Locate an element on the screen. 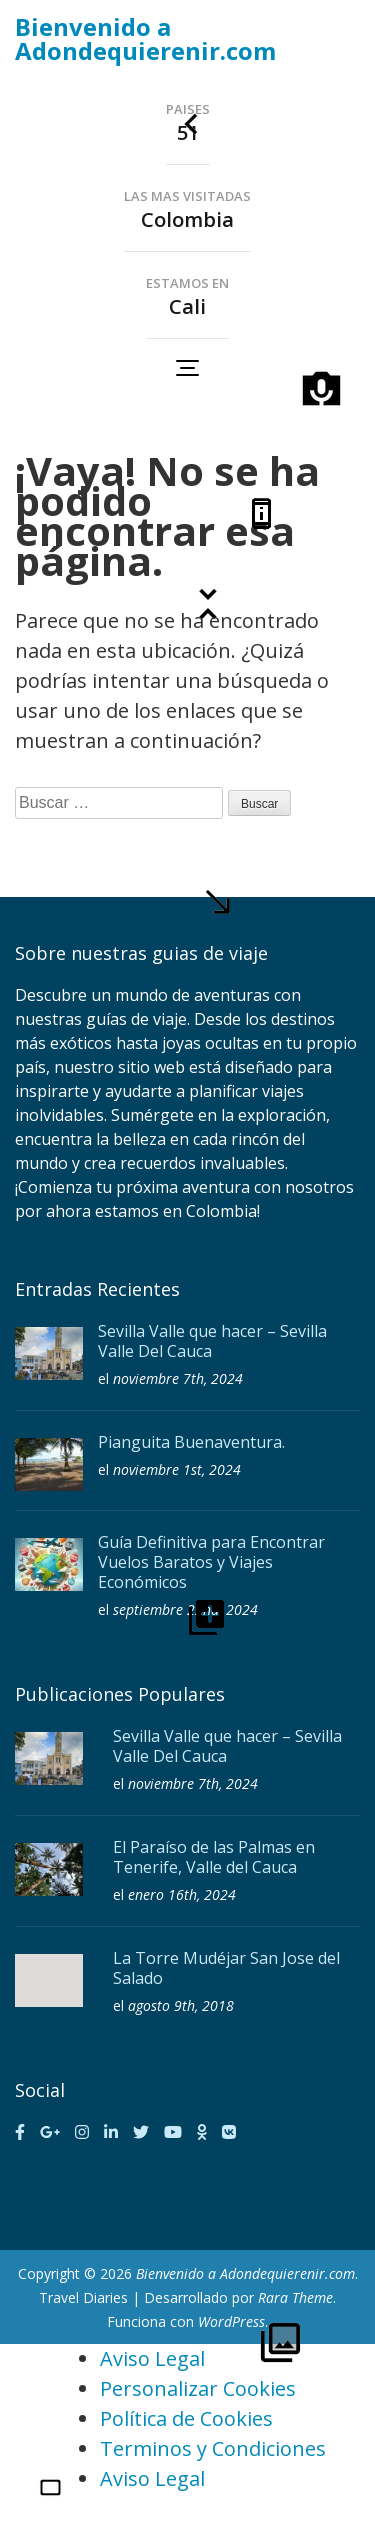 The width and height of the screenshot is (375, 2524). go back to the previous screen is located at coordinates (191, 124).